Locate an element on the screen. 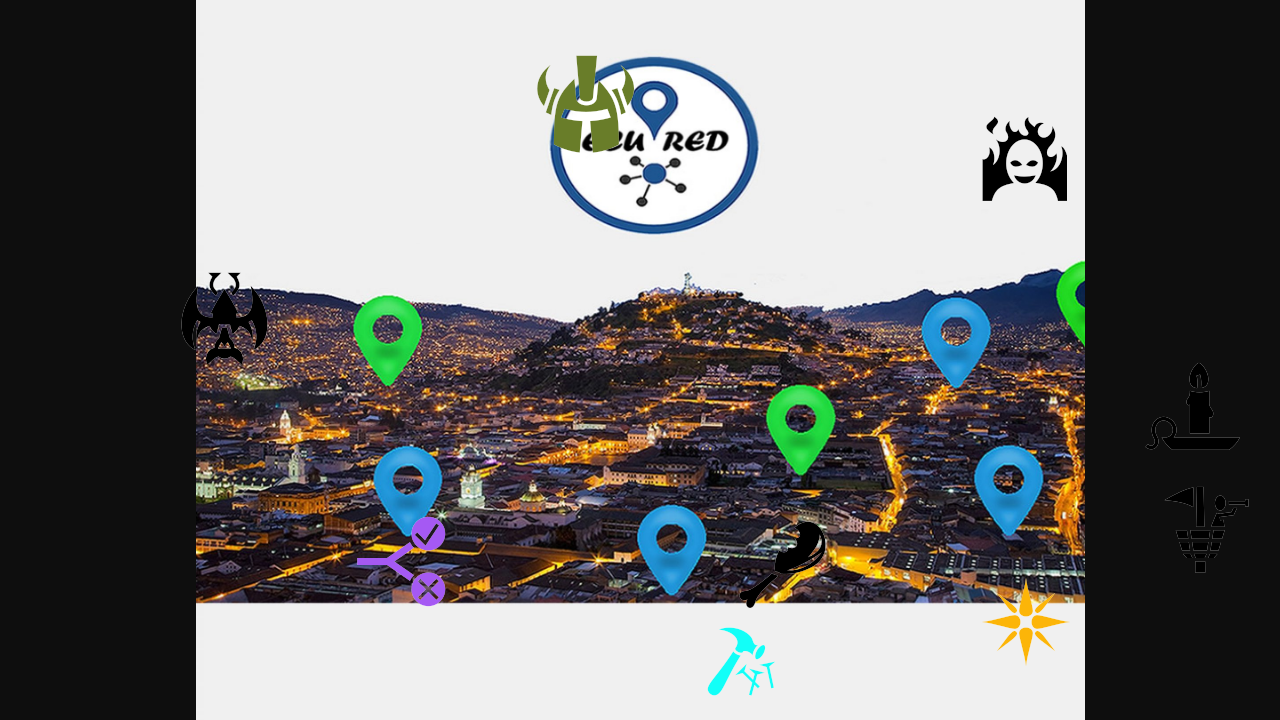  food or hunger indicator in a game is located at coordinates (782, 564).